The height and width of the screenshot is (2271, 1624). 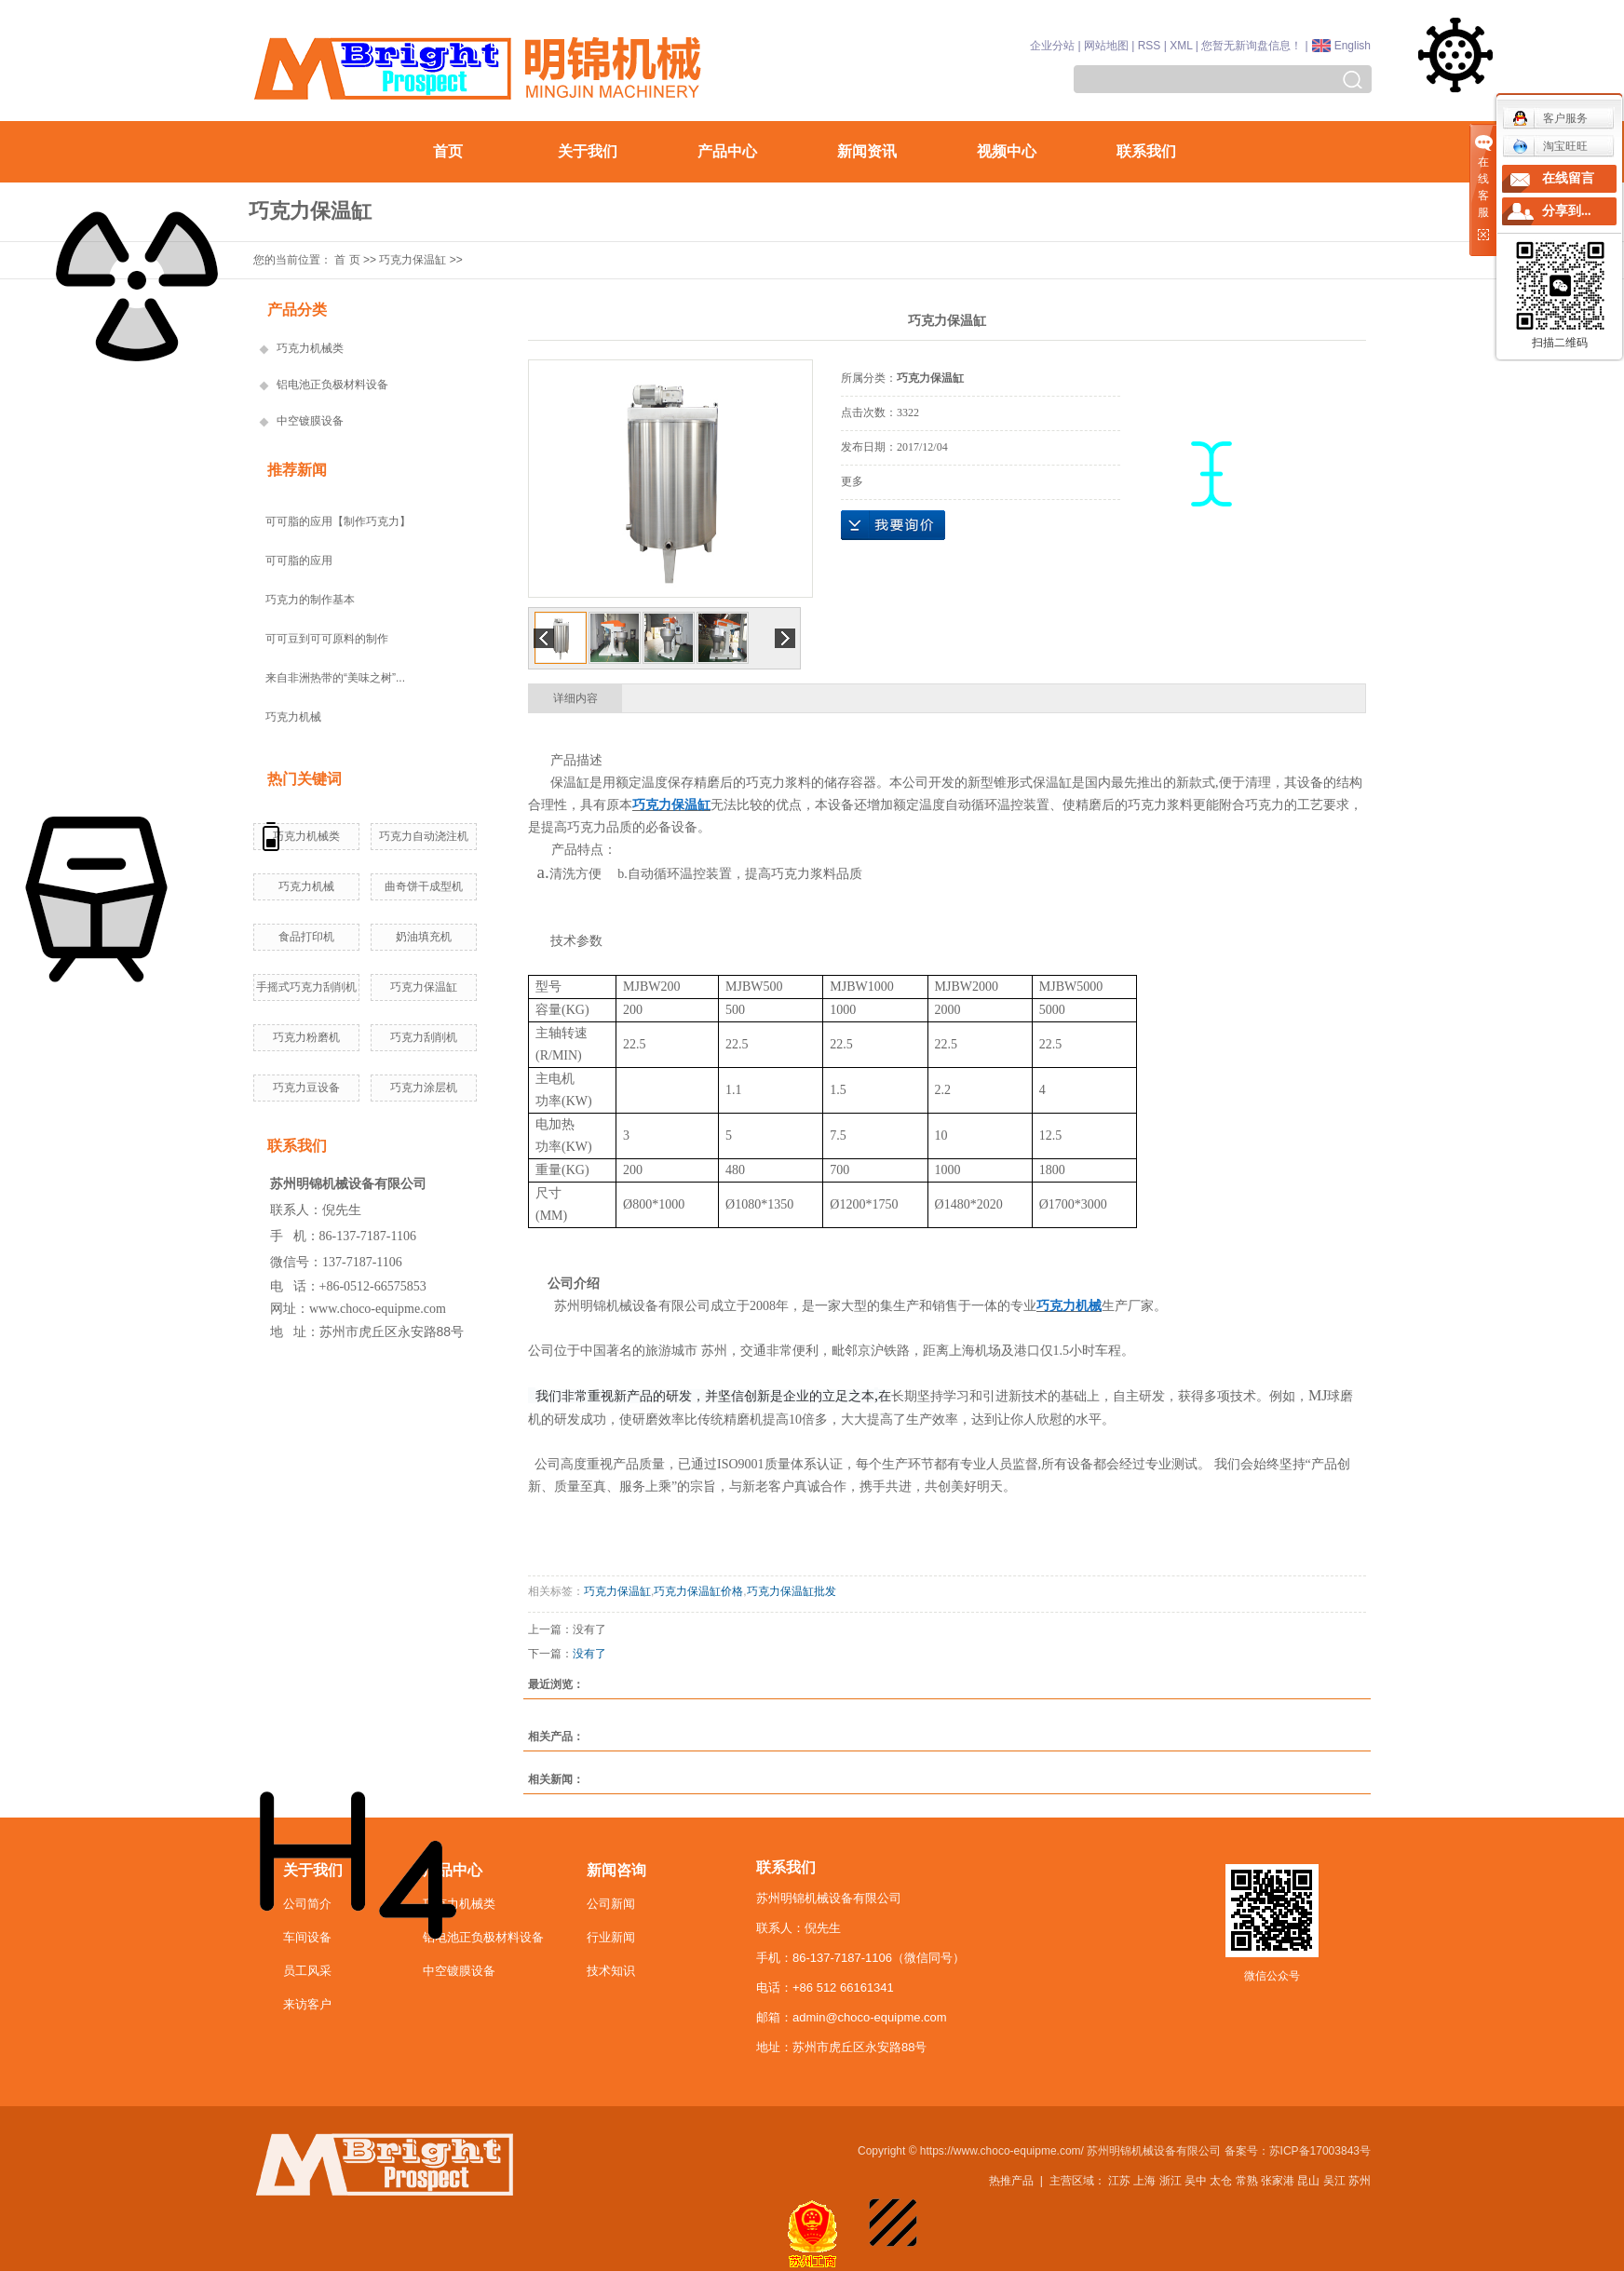 What do you see at coordinates (96, 893) in the screenshot?
I see `view regional train schedules` at bounding box center [96, 893].